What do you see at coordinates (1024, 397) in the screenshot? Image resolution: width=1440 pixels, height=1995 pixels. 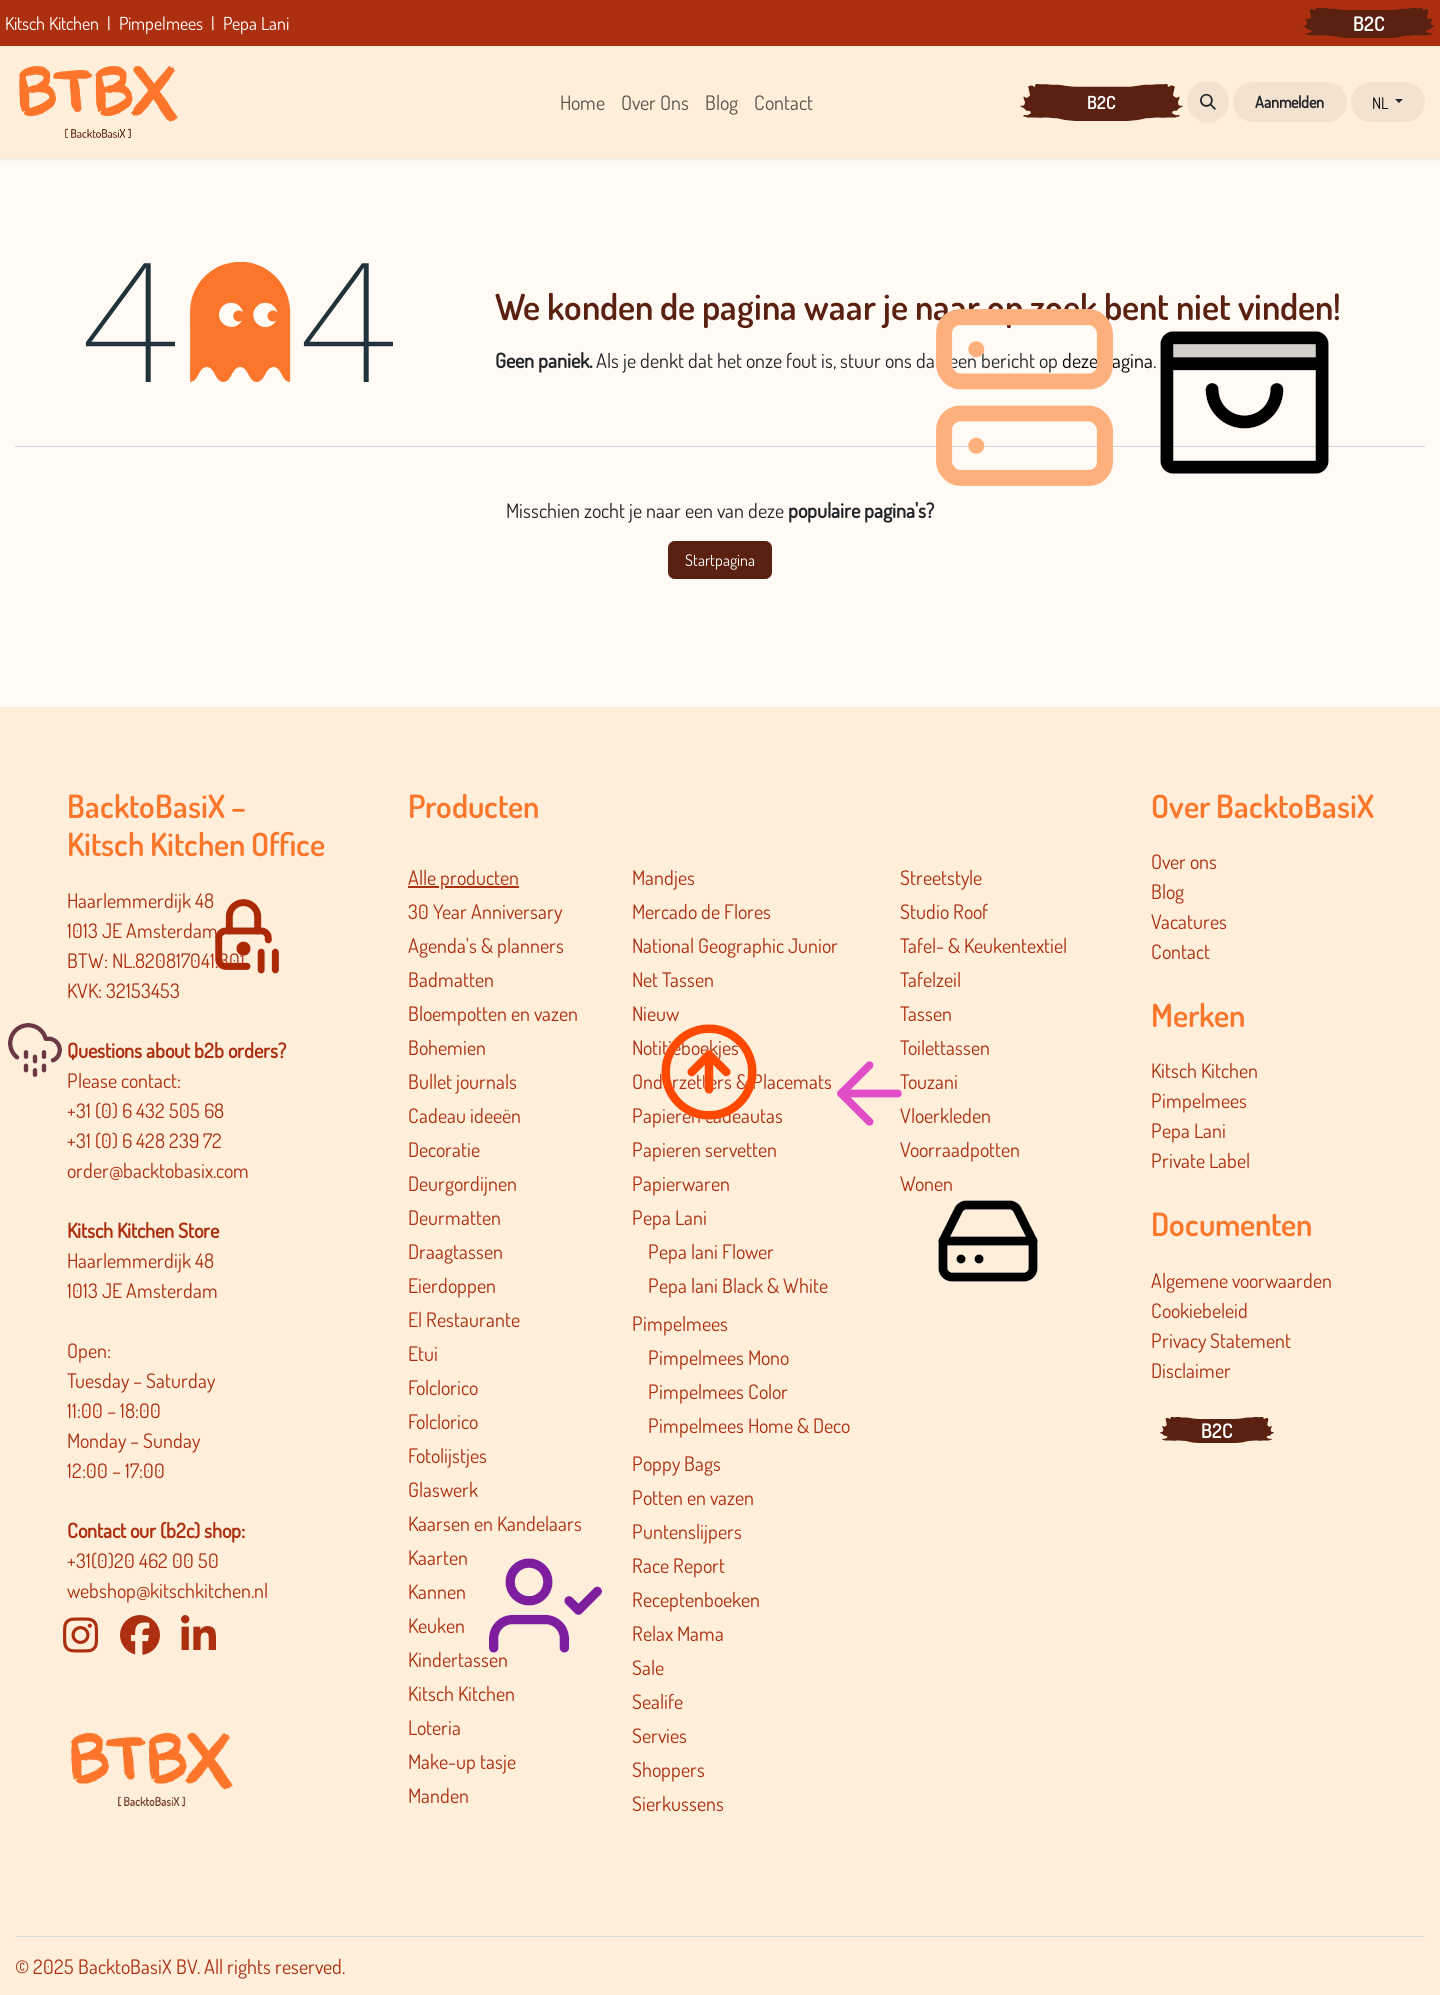 I see `access server settings or status` at bounding box center [1024, 397].